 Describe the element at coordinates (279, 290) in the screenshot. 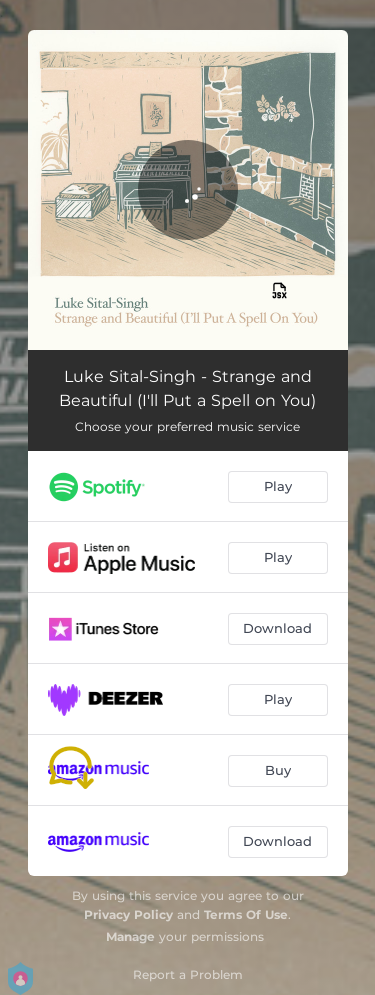

I see `indicates a JSX file type` at that location.